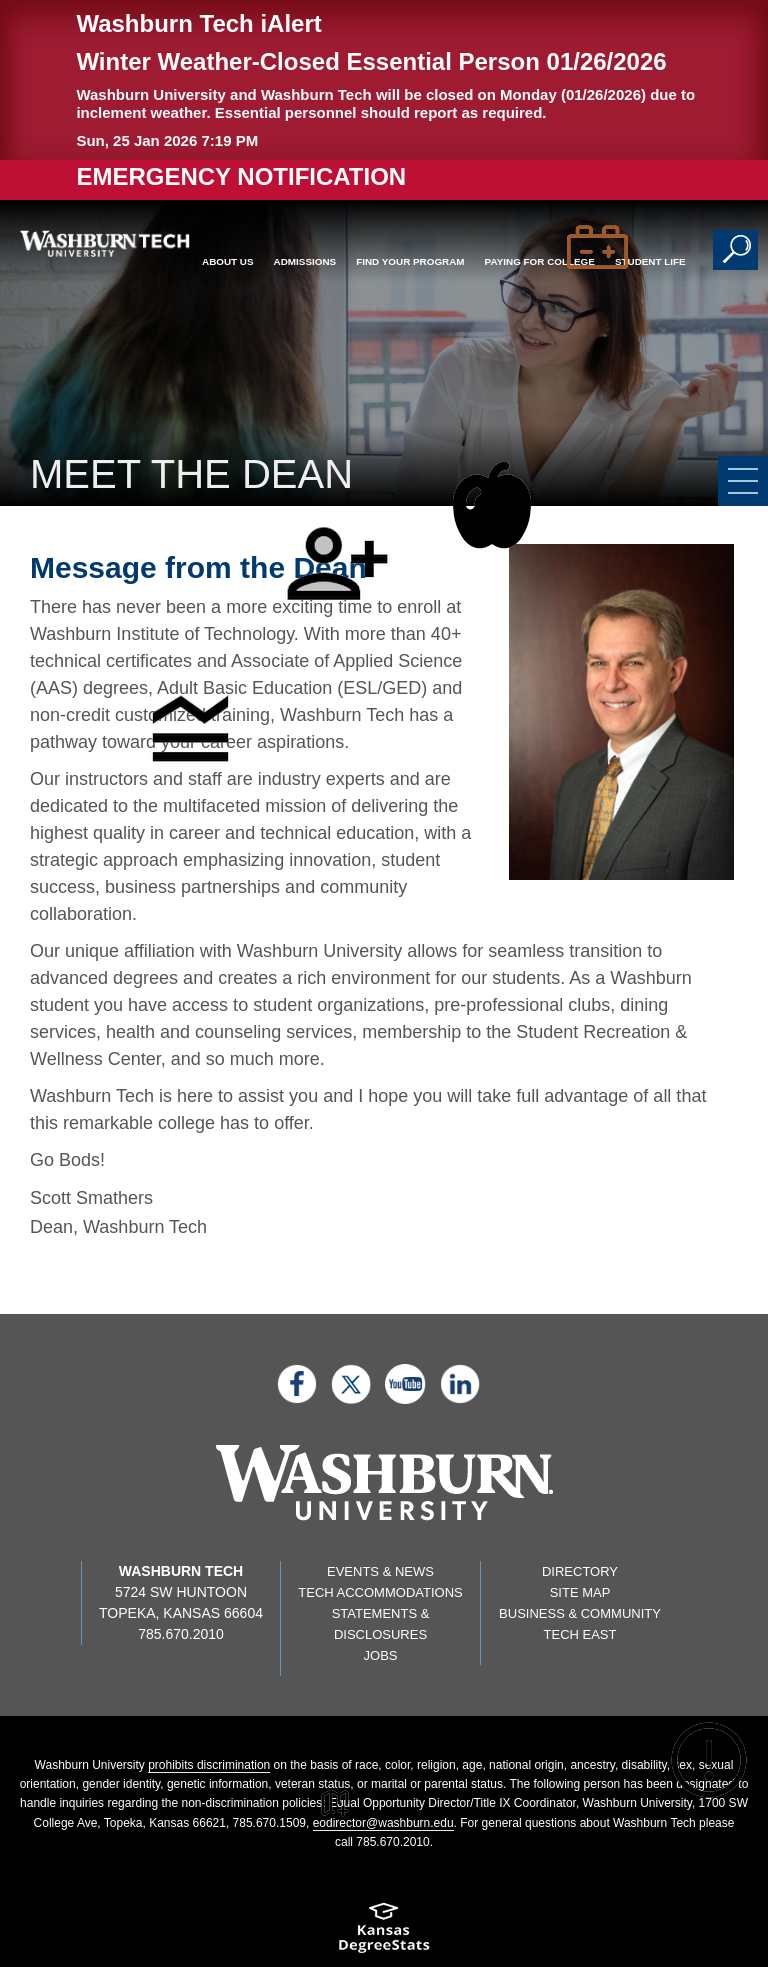  I want to click on add a new location to the map, so click(335, 1803).